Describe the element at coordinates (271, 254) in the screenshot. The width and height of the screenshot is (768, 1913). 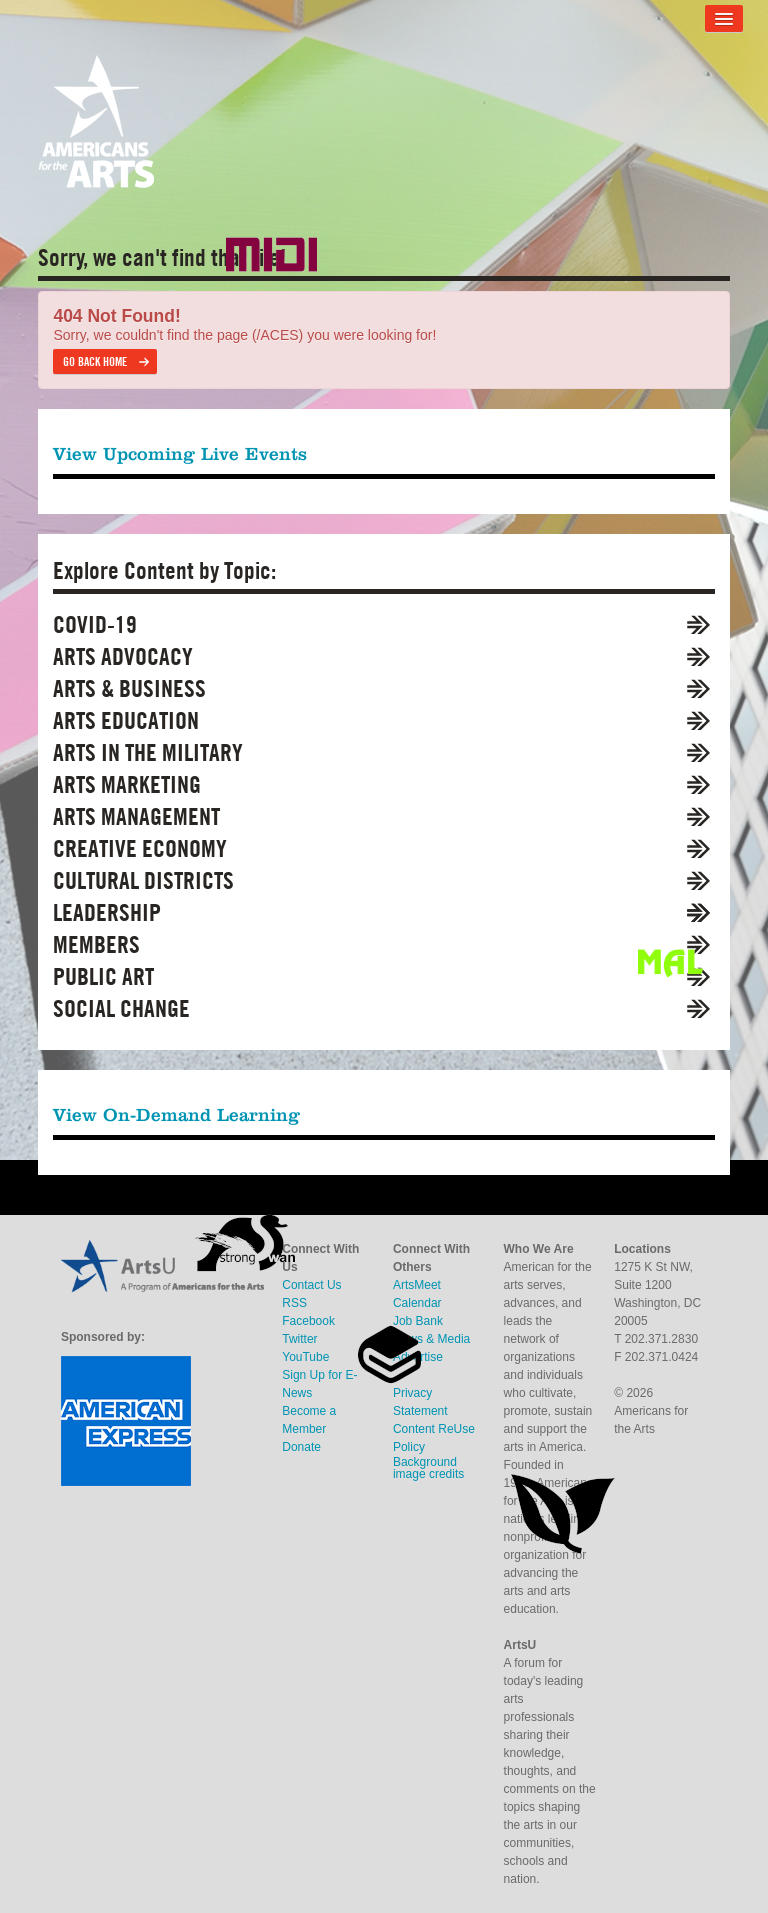
I see `midi audio format or protocol indicator` at that location.